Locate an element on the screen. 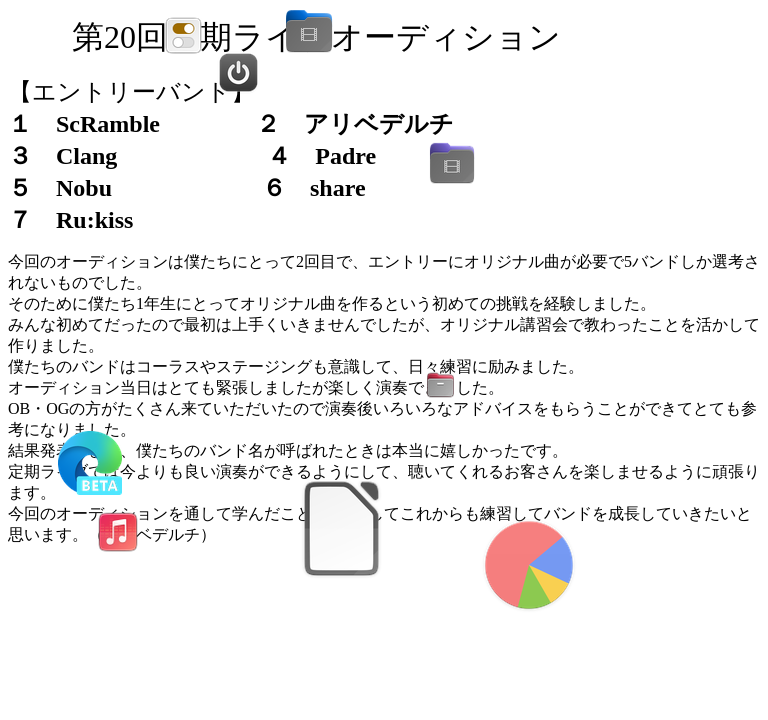 The height and width of the screenshot is (720, 768). open your videos folder is located at coordinates (309, 31).